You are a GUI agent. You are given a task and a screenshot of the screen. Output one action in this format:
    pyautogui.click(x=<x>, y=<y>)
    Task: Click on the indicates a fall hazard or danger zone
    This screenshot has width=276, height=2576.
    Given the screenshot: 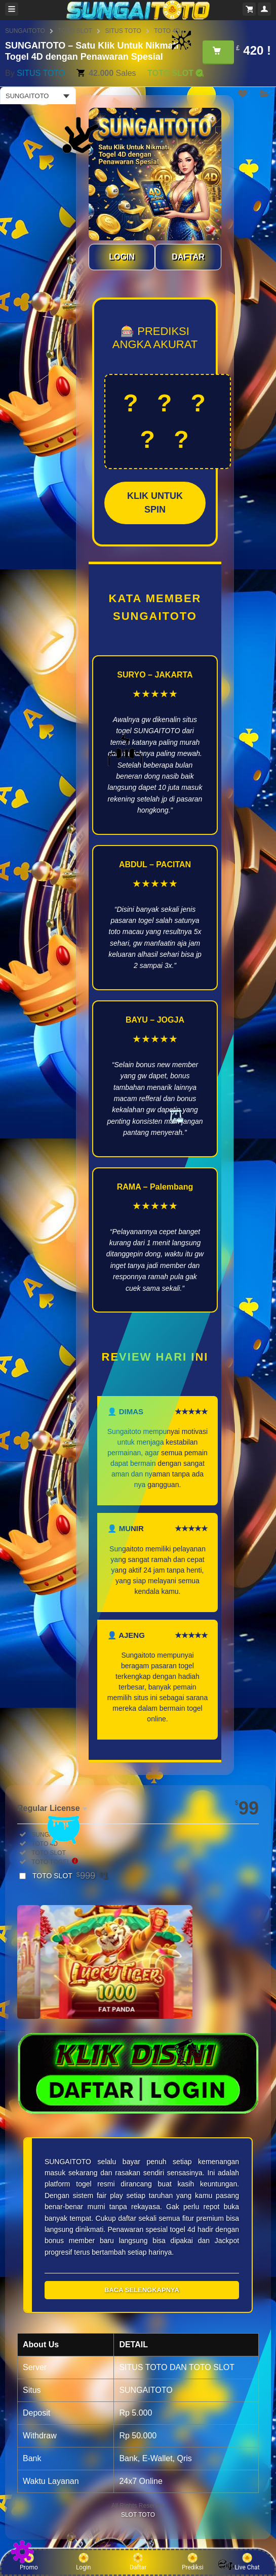 What is the action you would take?
    pyautogui.click(x=81, y=135)
    